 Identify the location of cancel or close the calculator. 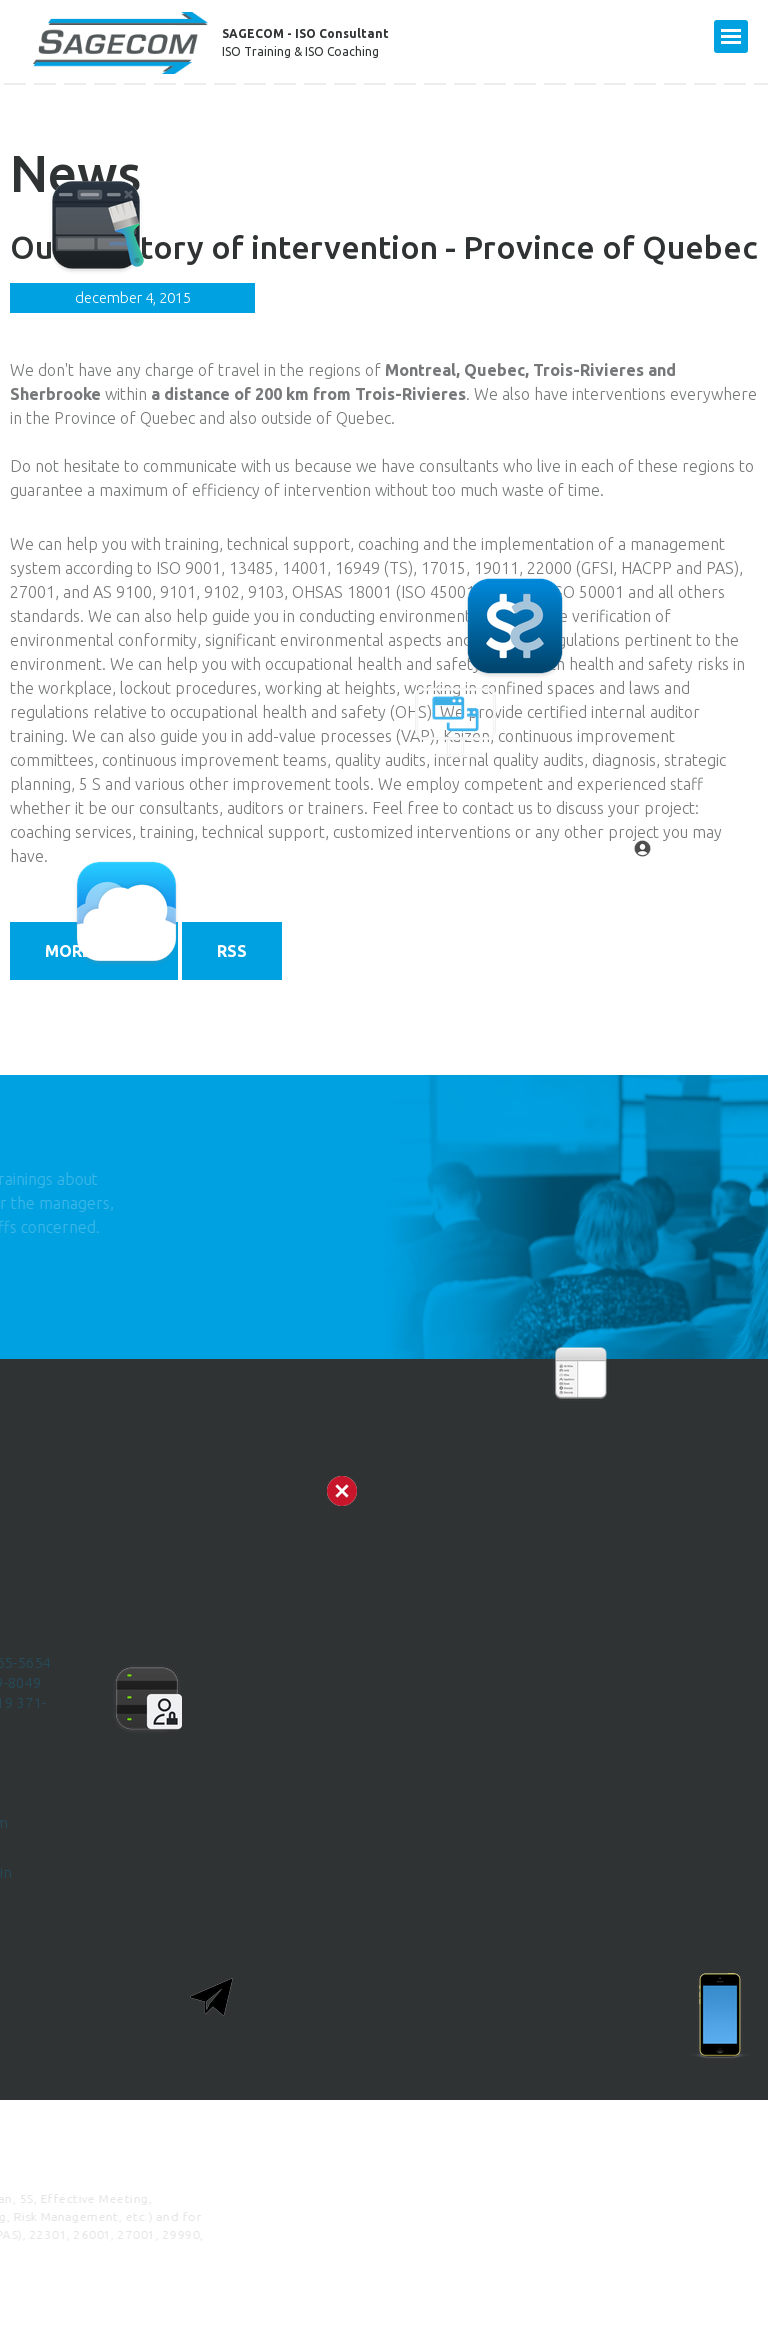
(342, 1491).